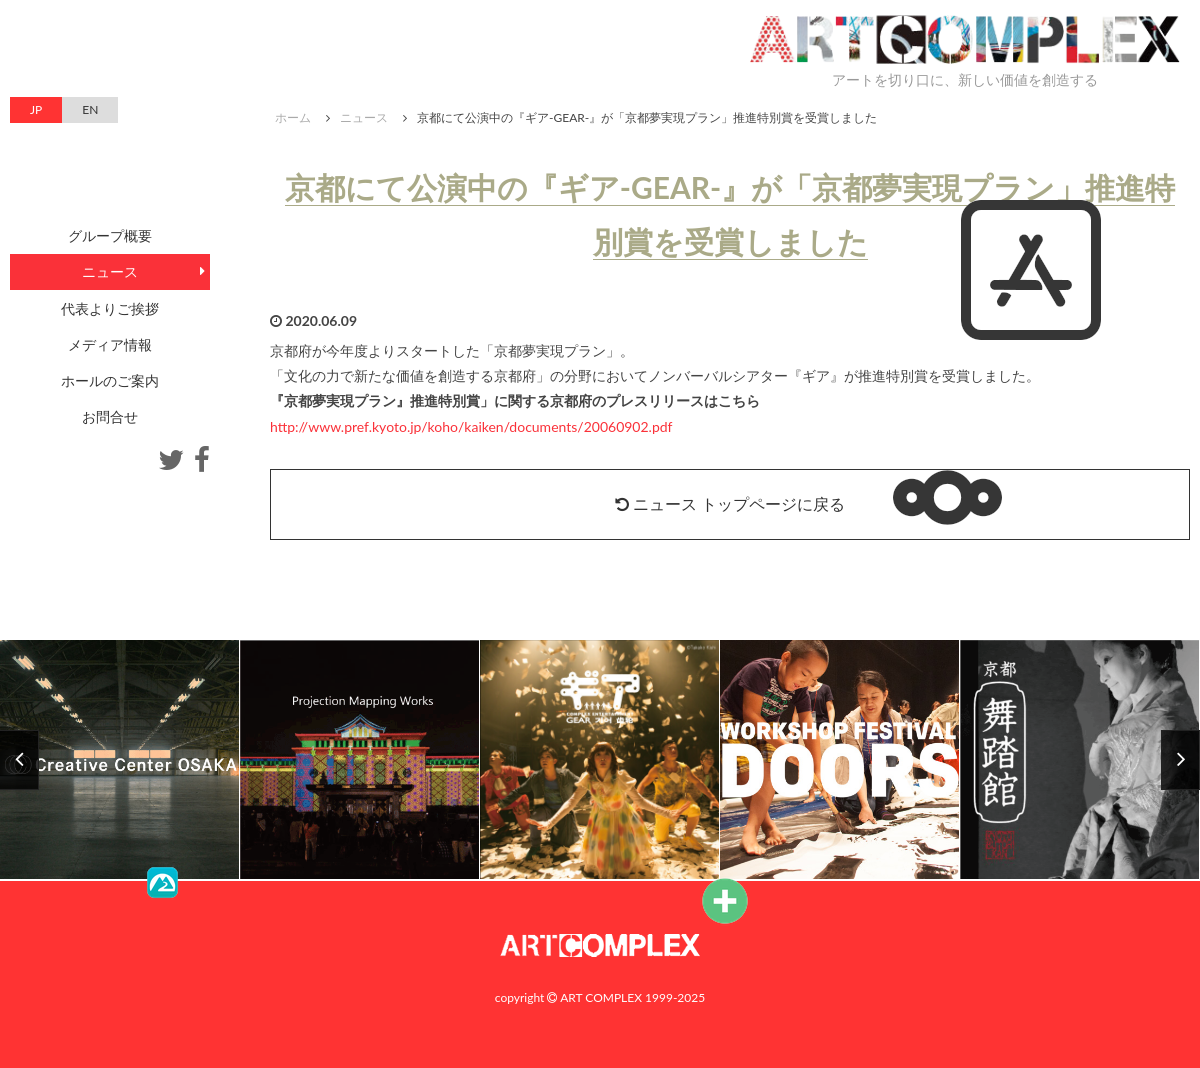  I want to click on open the app store, so click(1031, 270).